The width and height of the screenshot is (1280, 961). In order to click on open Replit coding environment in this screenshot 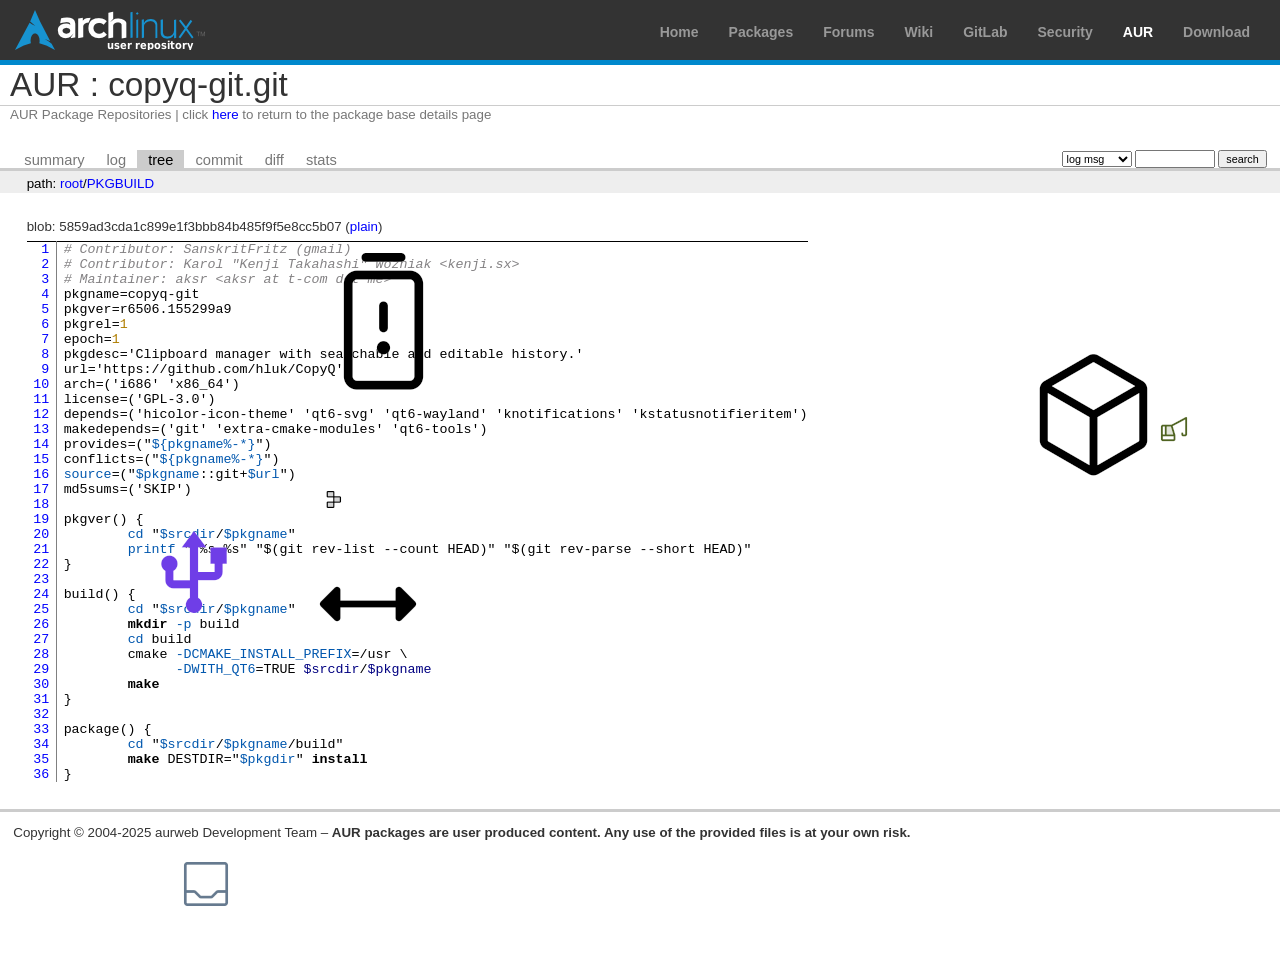, I will do `click(332, 499)`.